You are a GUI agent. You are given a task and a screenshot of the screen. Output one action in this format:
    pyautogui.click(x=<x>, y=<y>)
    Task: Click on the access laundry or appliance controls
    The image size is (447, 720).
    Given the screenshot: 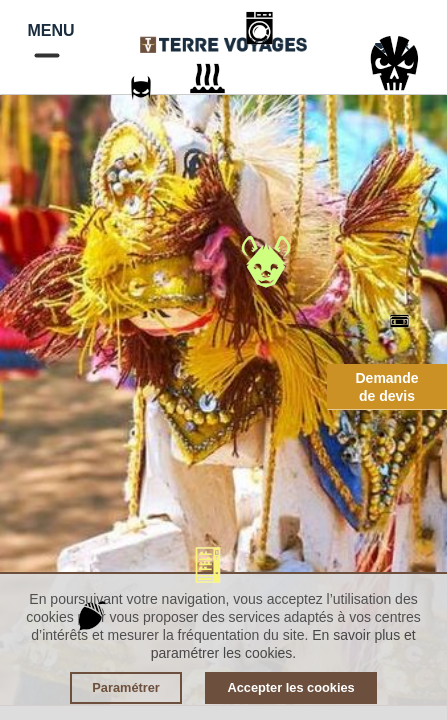 What is the action you would take?
    pyautogui.click(x=259, y=27)
    